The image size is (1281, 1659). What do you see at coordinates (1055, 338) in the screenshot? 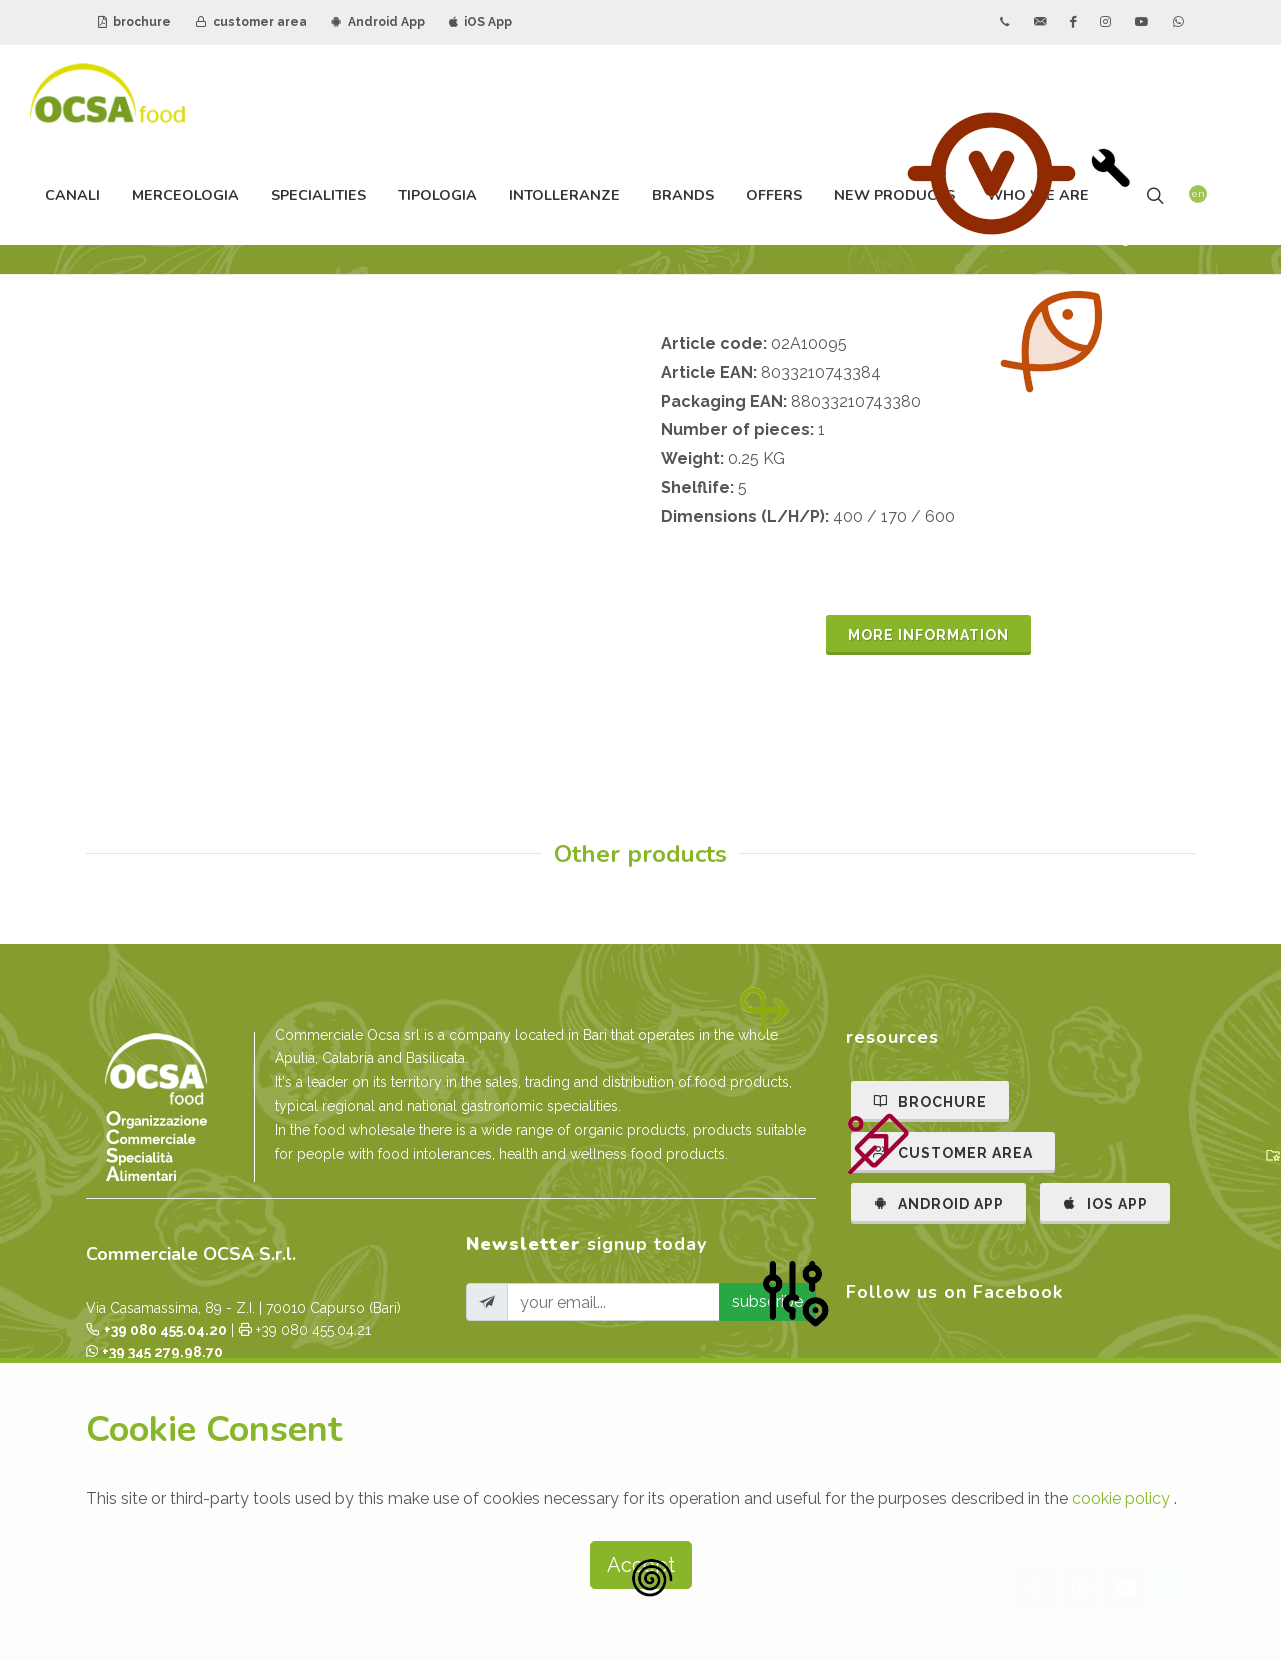
I see `browse seafood or fish-related content` at bounding box center [1055, 338].